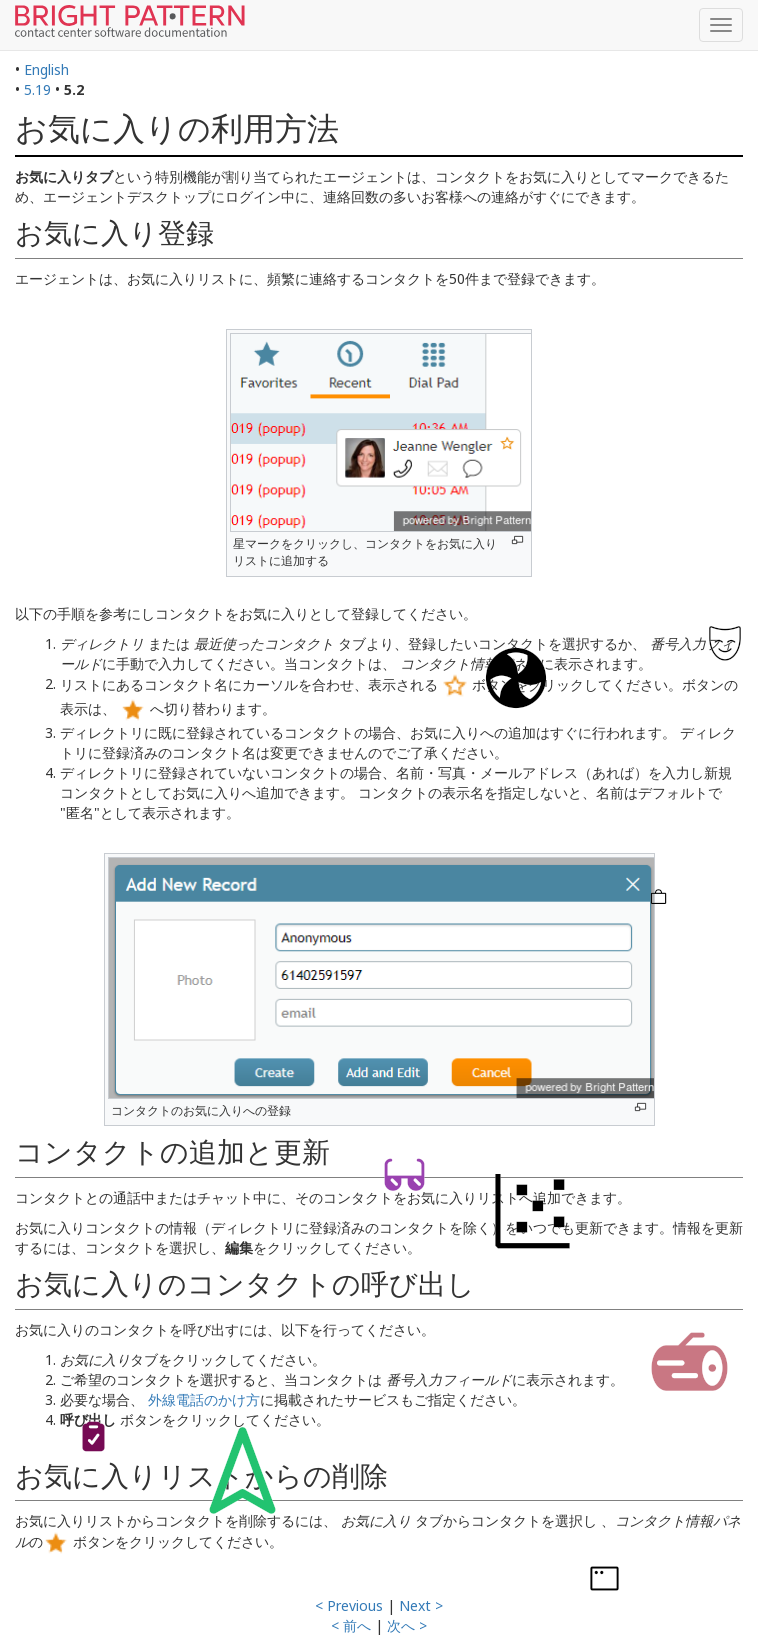 Image resolution: width=758 pixels, height=1636 pixels. What do you see at coordinates (532, 1216) in the screenshot?
I see `view scatter plot visualization` at bounding box center [532, 1216].